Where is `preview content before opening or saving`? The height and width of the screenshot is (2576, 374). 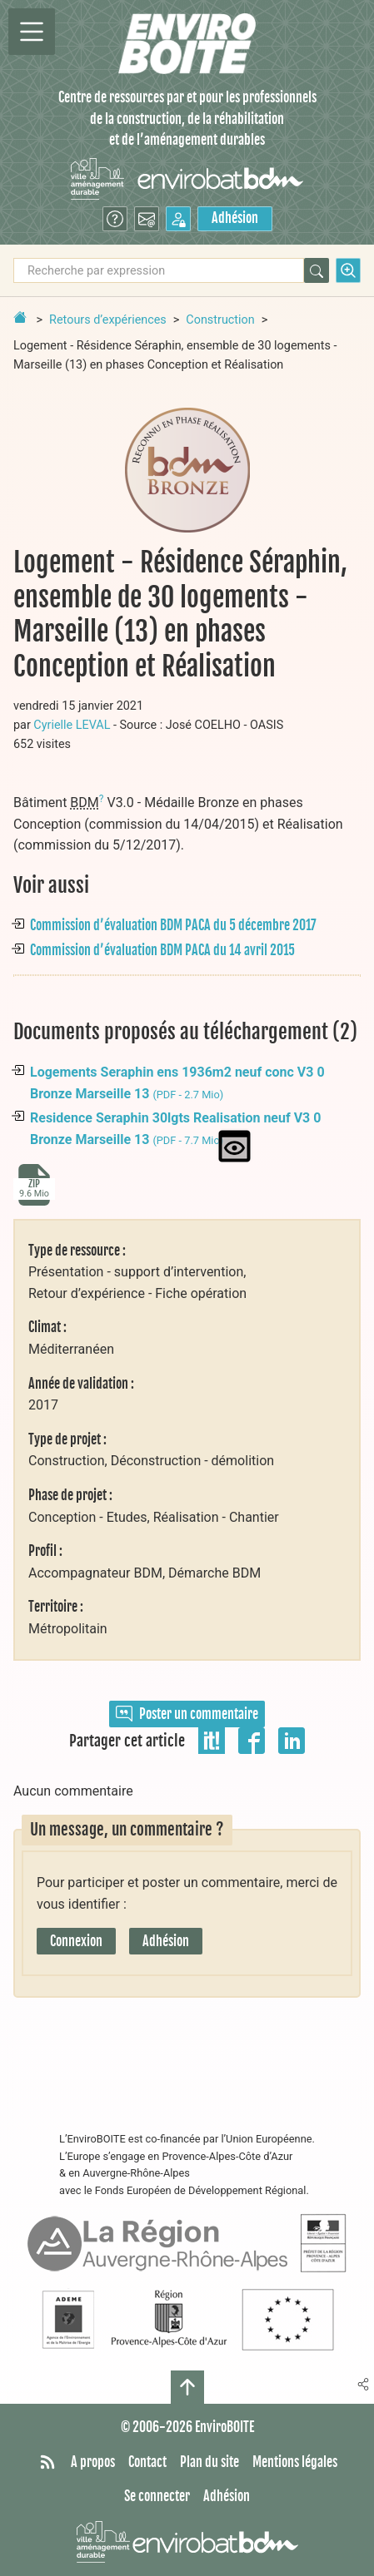 preview content before opening or saving is located at coordinates (234, 1146).